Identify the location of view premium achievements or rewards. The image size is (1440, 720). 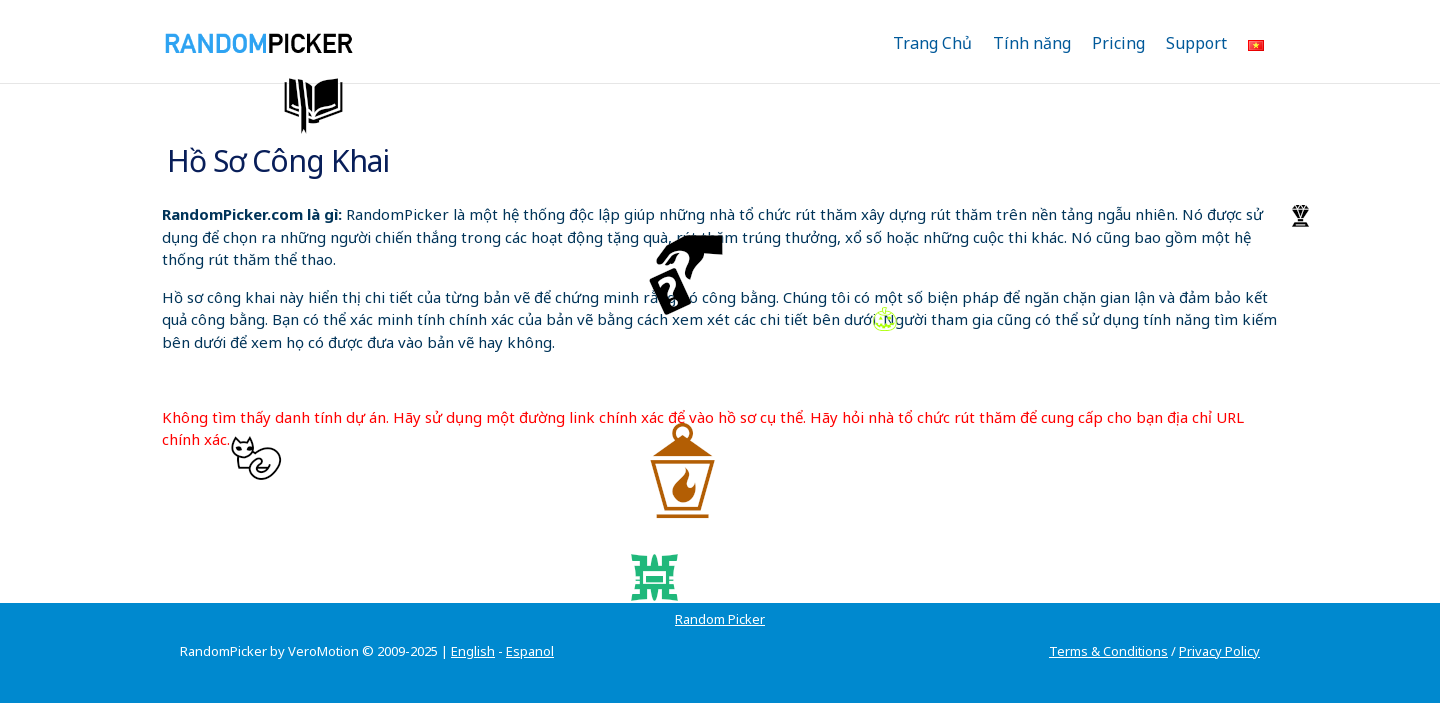
(1300, 215).